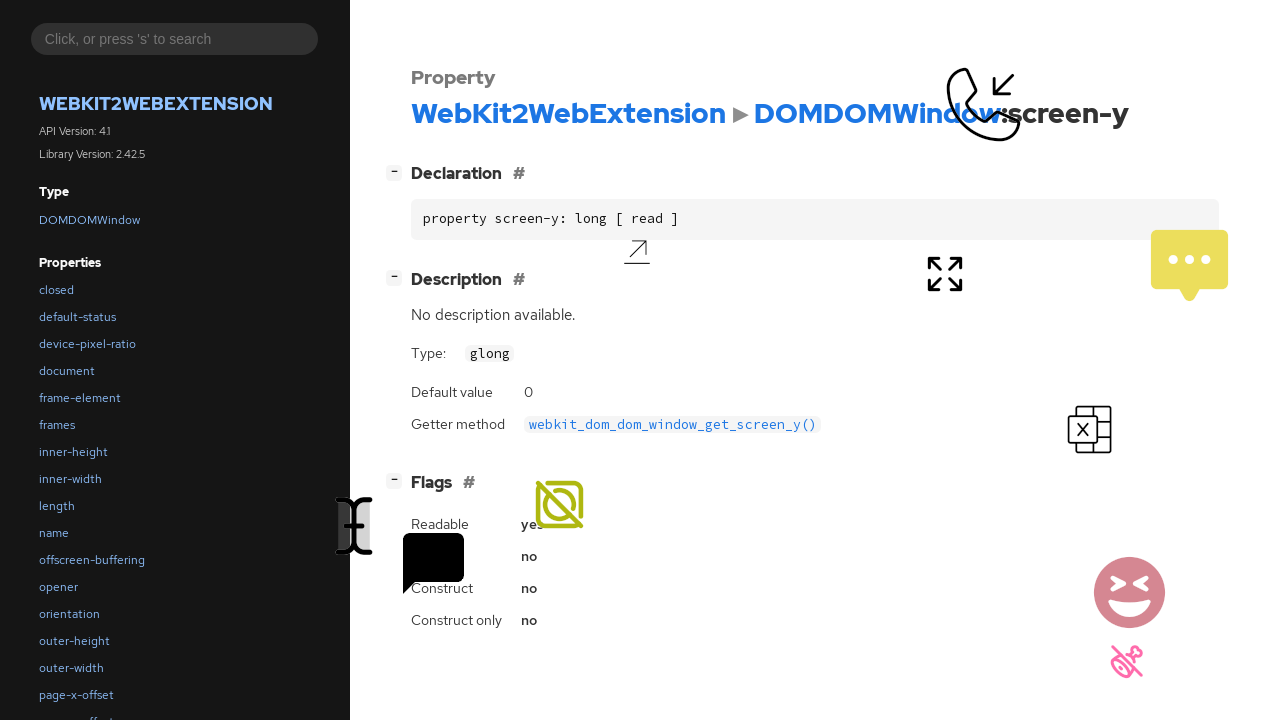 Image resolution: width=1280 pixels, height=720 pixels. What do you see at coordinates (1091, 429) in the screenshot?
I see `open microsoft excel` at bounding box center [1091, 429].